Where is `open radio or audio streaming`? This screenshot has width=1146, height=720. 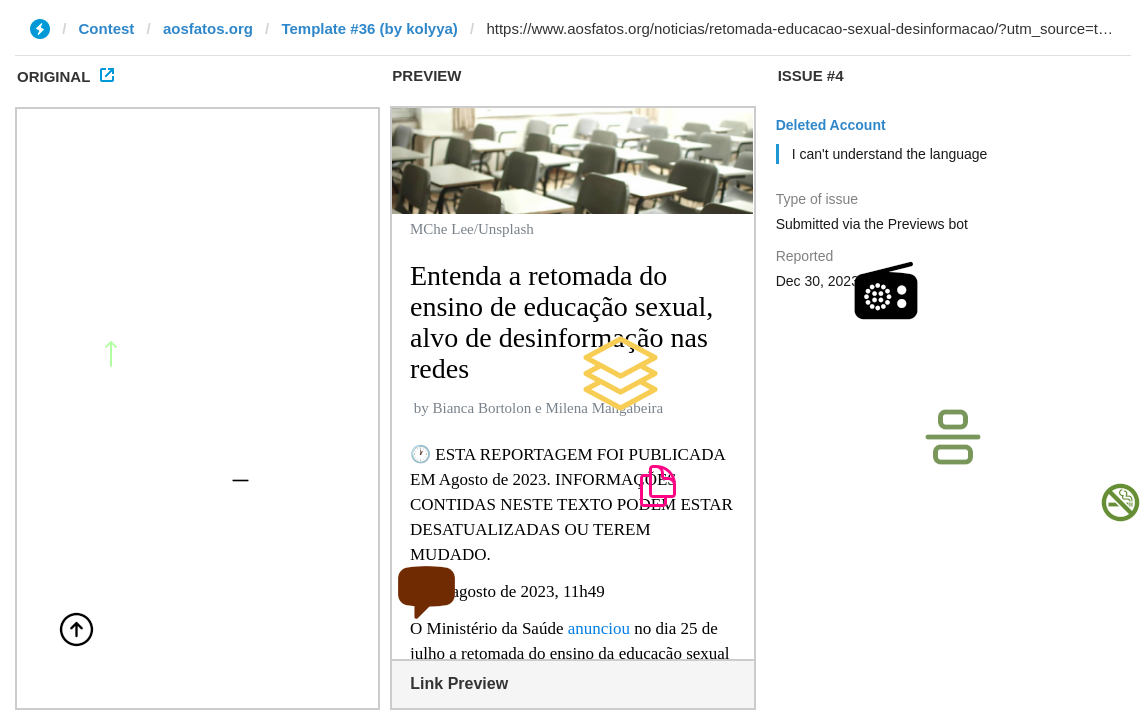 open radio or audio streaming is located at coordinates (886, 290).